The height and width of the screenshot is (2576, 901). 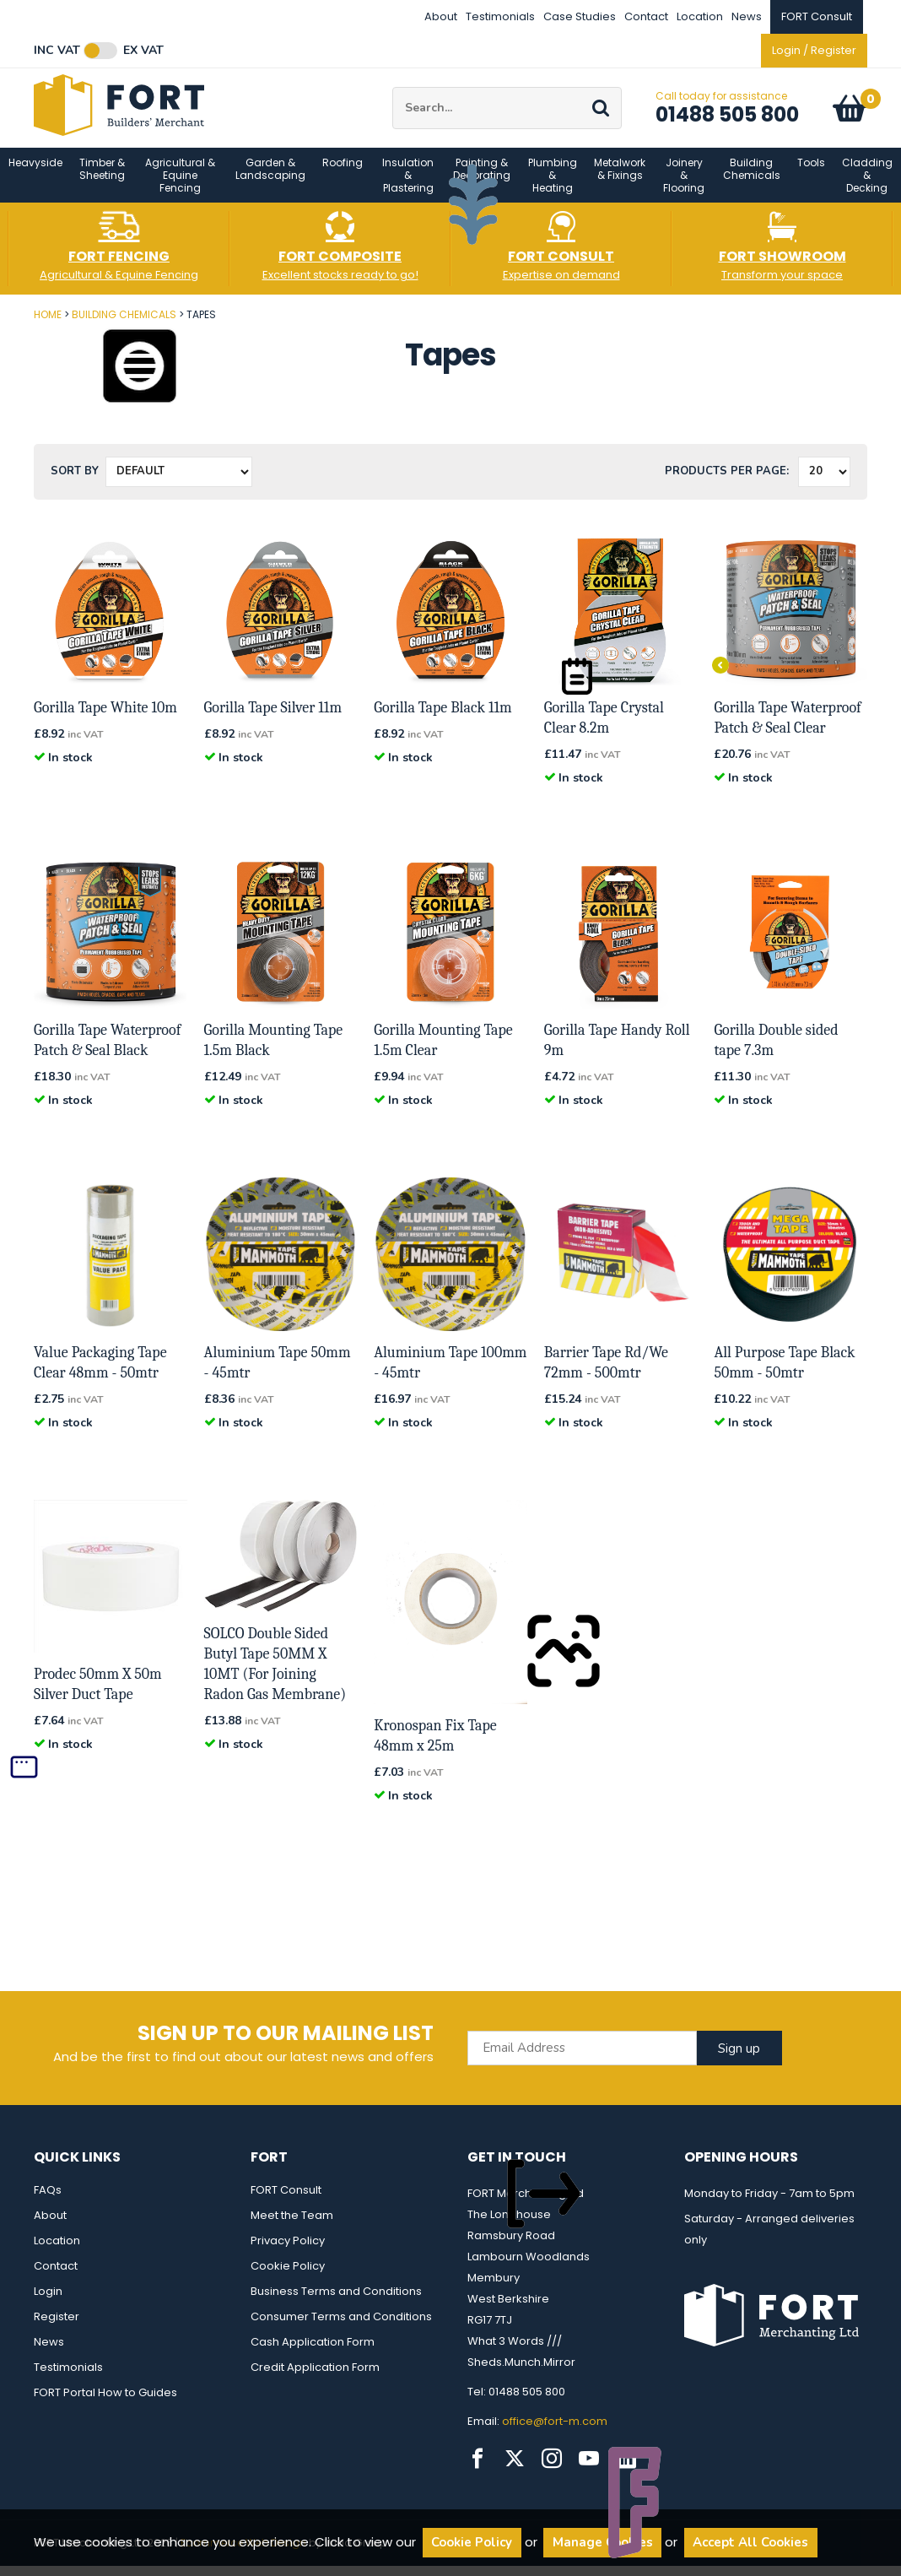 I want to click on view growth metrics or analytics, so click(x=472, y=205).